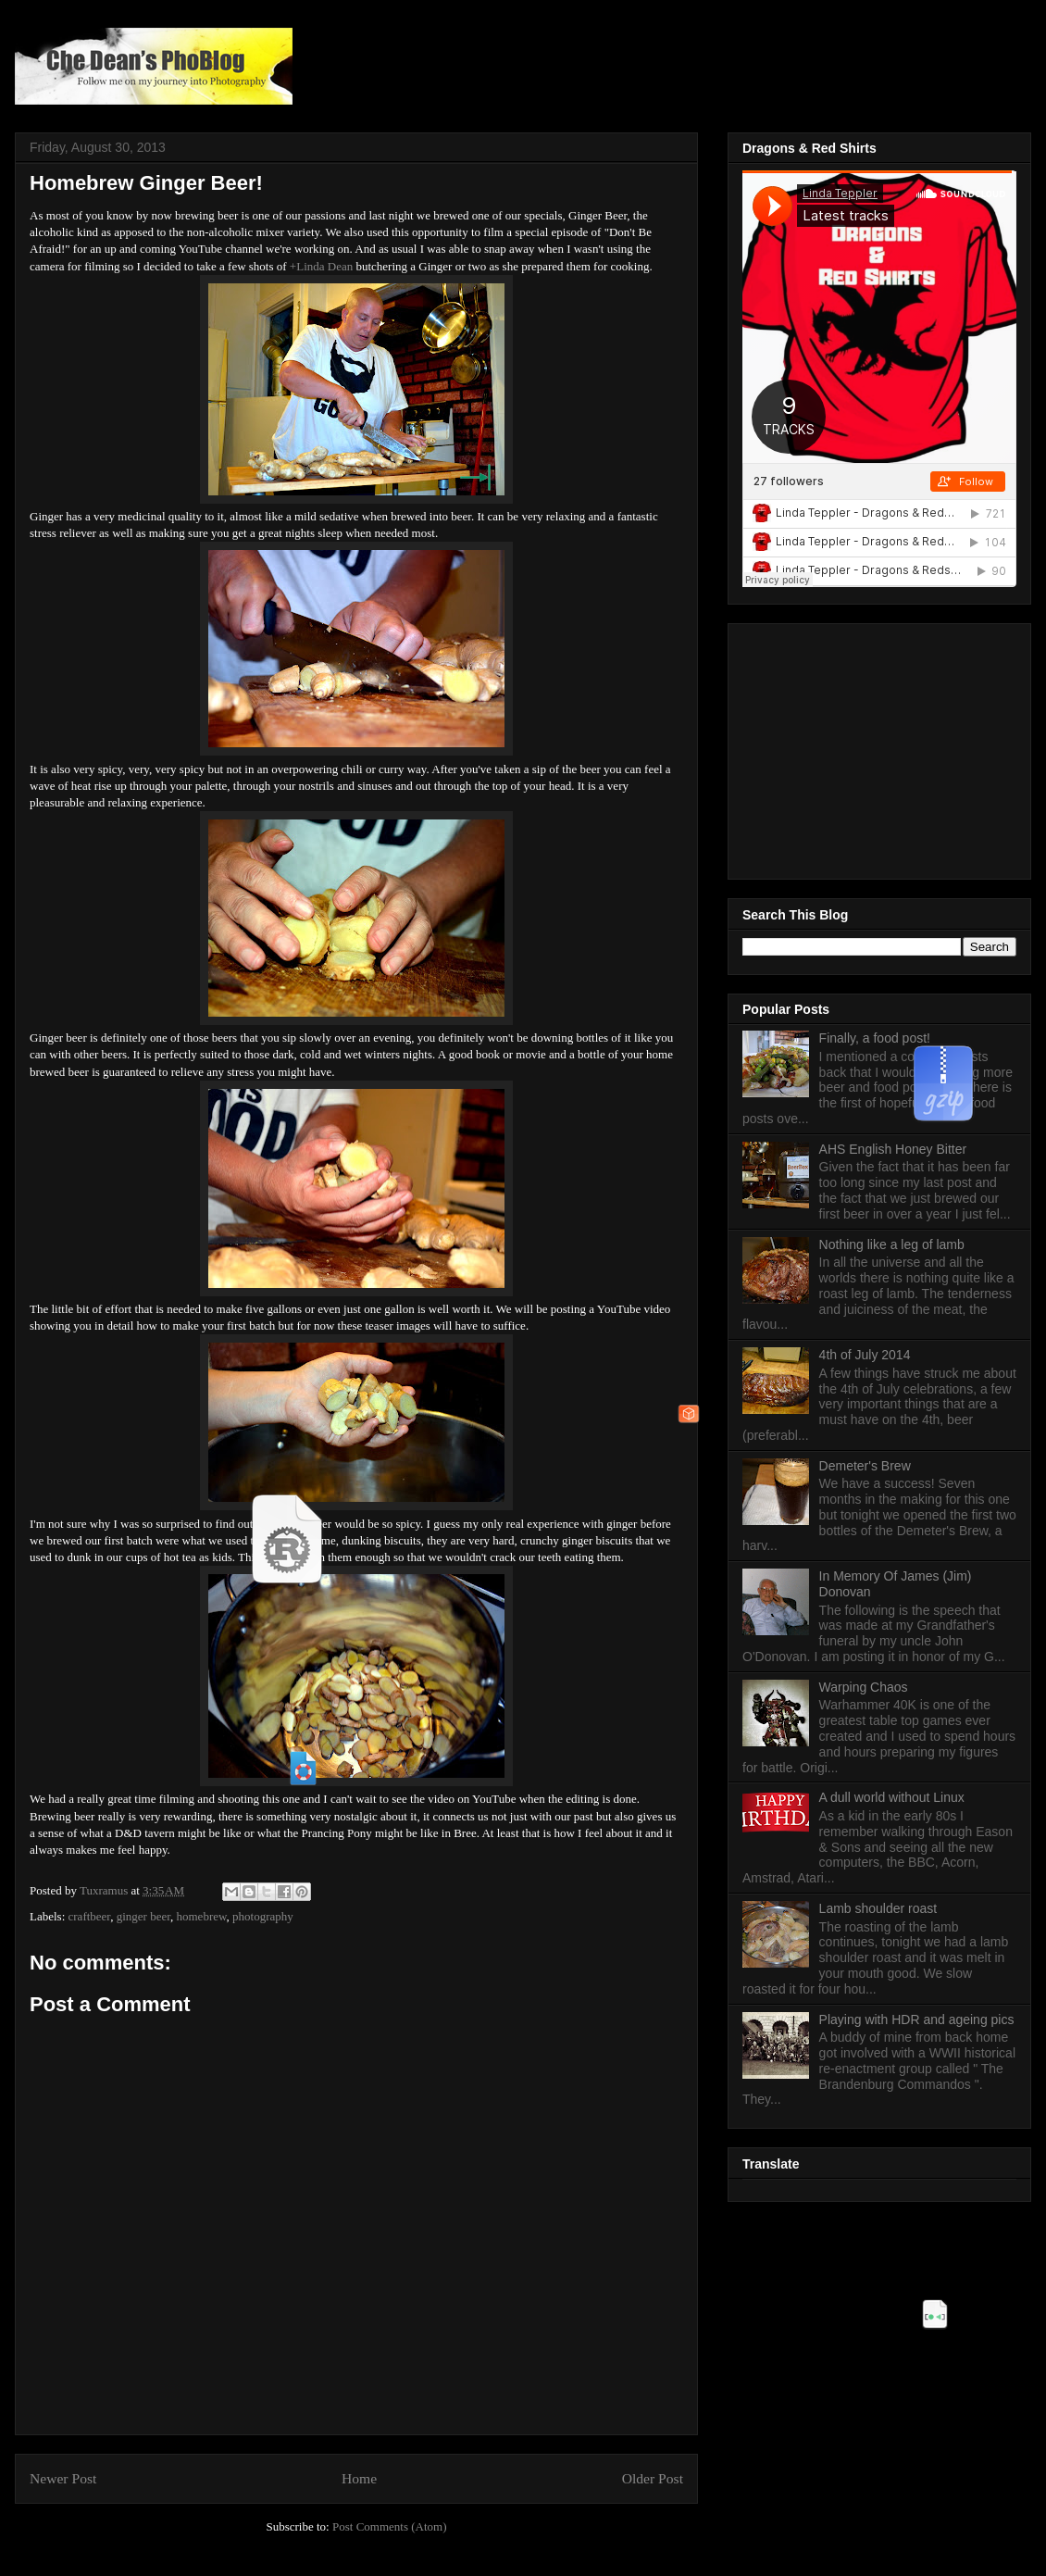 This screenshot has width=1046, height=2576. Describe the element at coordinates (935, 2314) in the screenshot. I see `a systemd unit configuration file` at that location.